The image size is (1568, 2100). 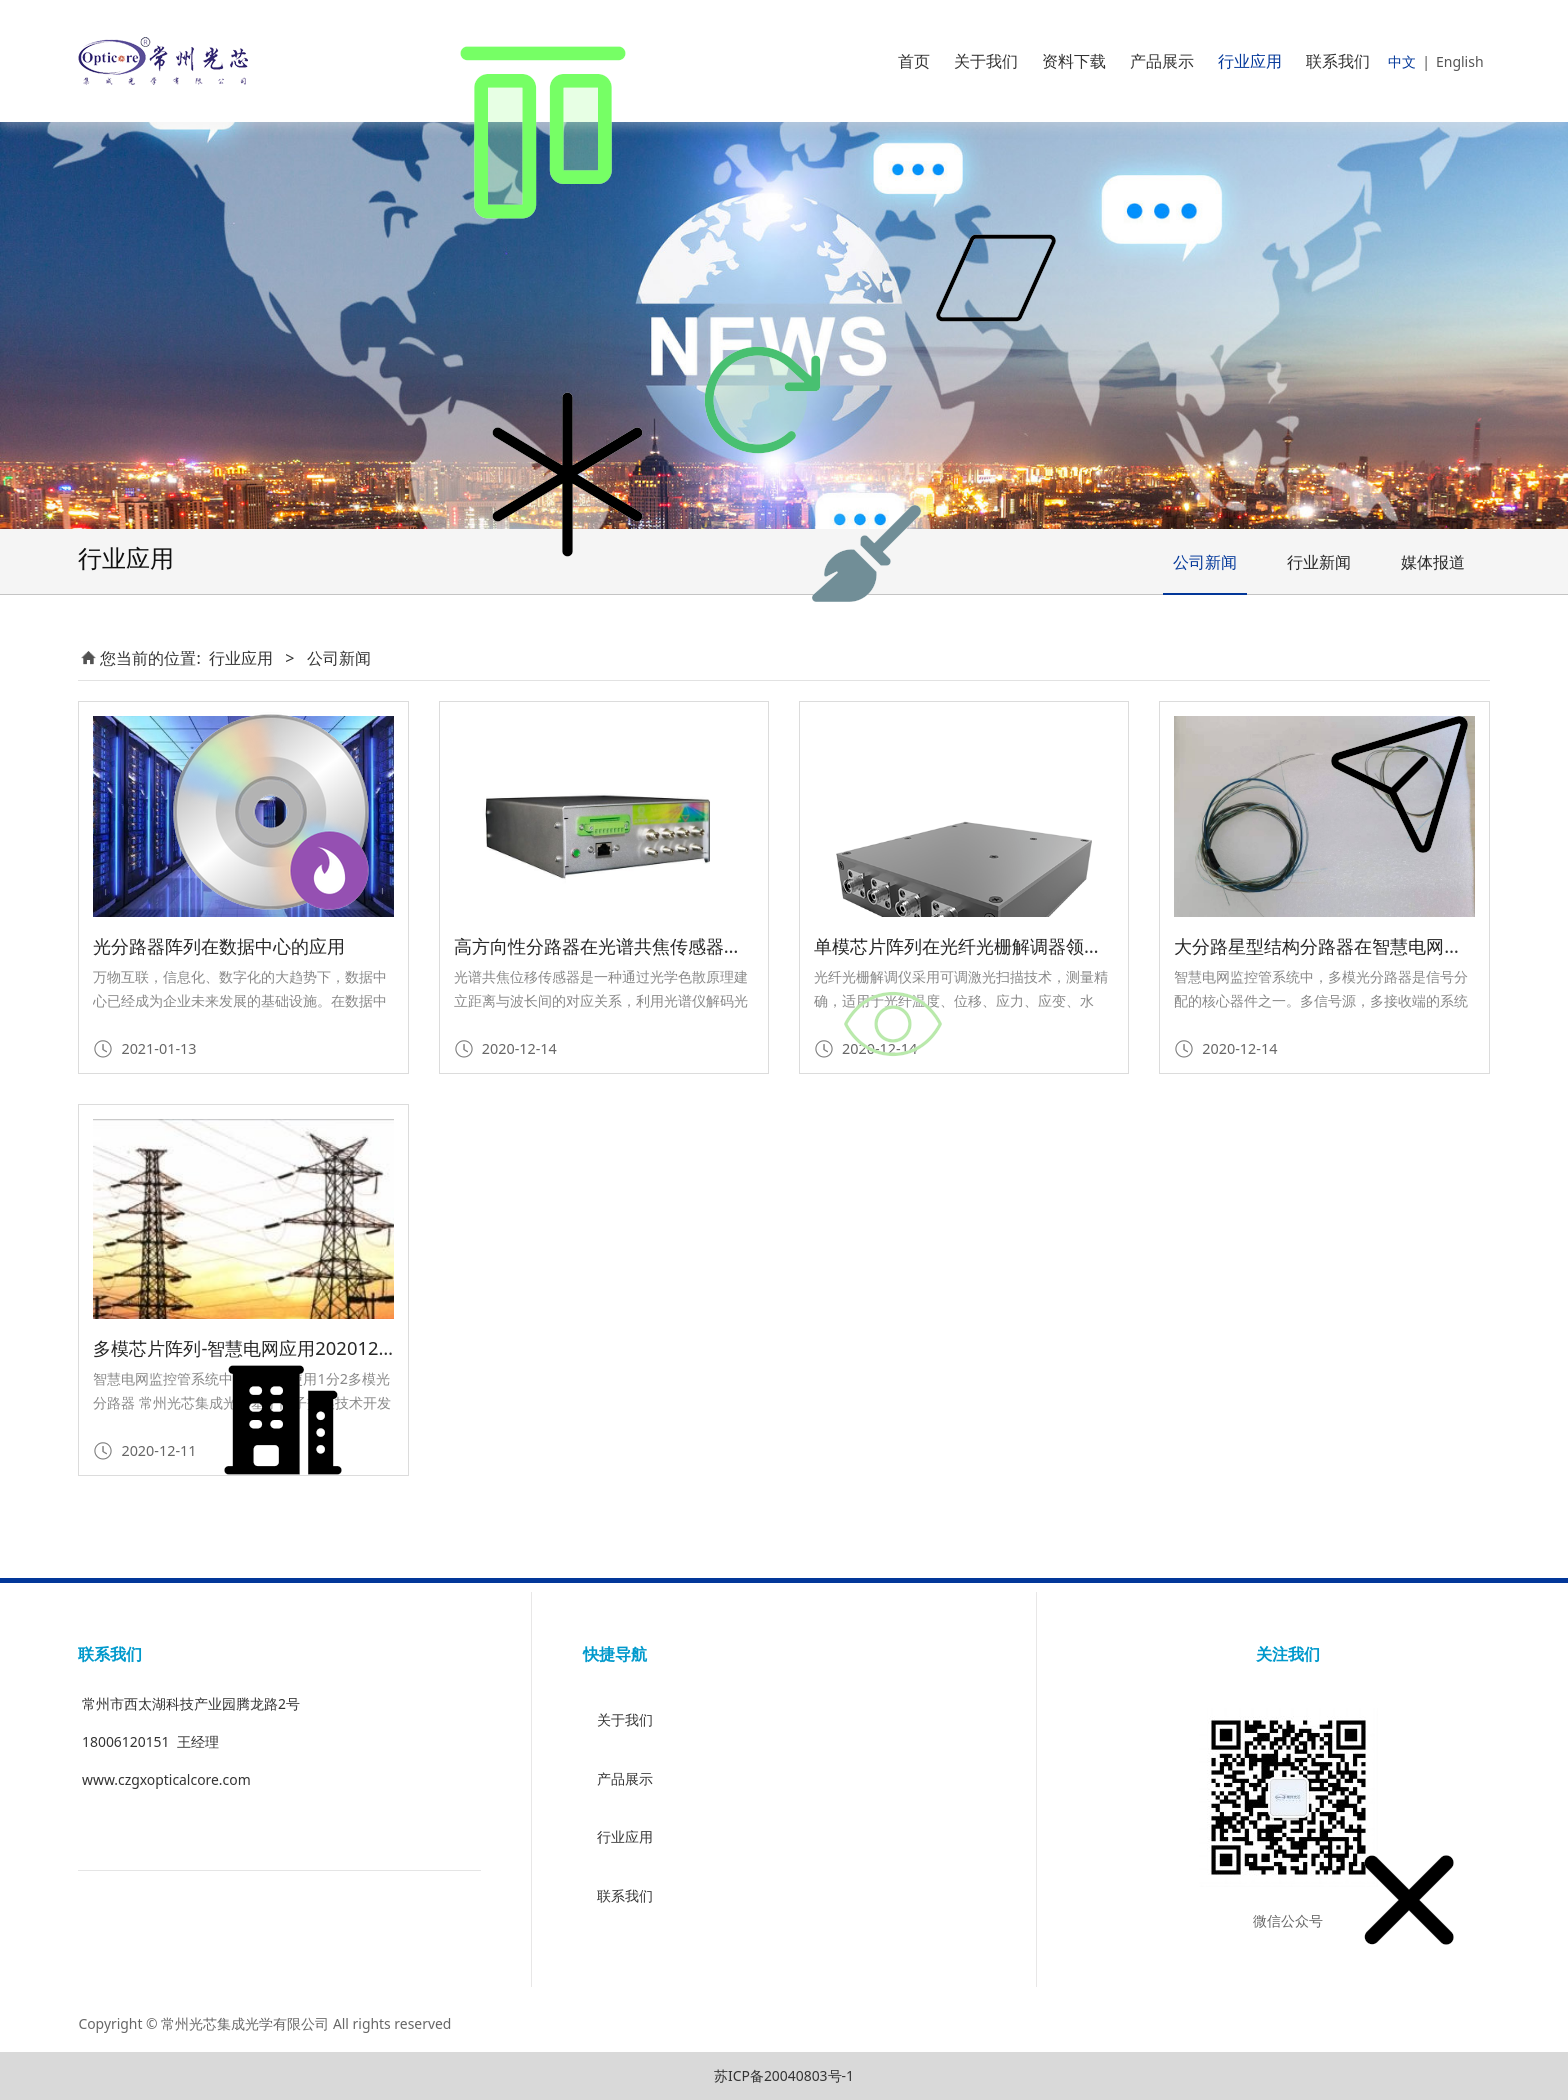 I want to click on close or dismiss a dialog, so click(x=1409, y=1900).